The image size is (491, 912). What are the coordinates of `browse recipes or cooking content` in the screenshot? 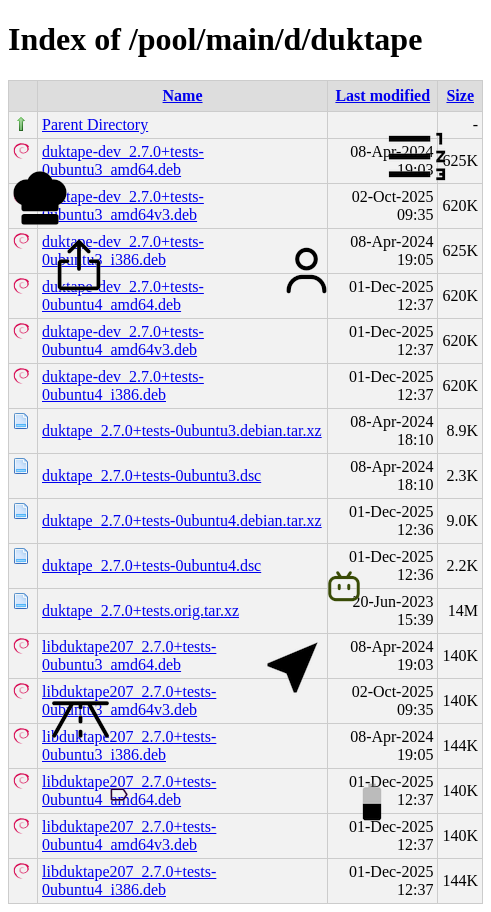 It's located at (40, 198).